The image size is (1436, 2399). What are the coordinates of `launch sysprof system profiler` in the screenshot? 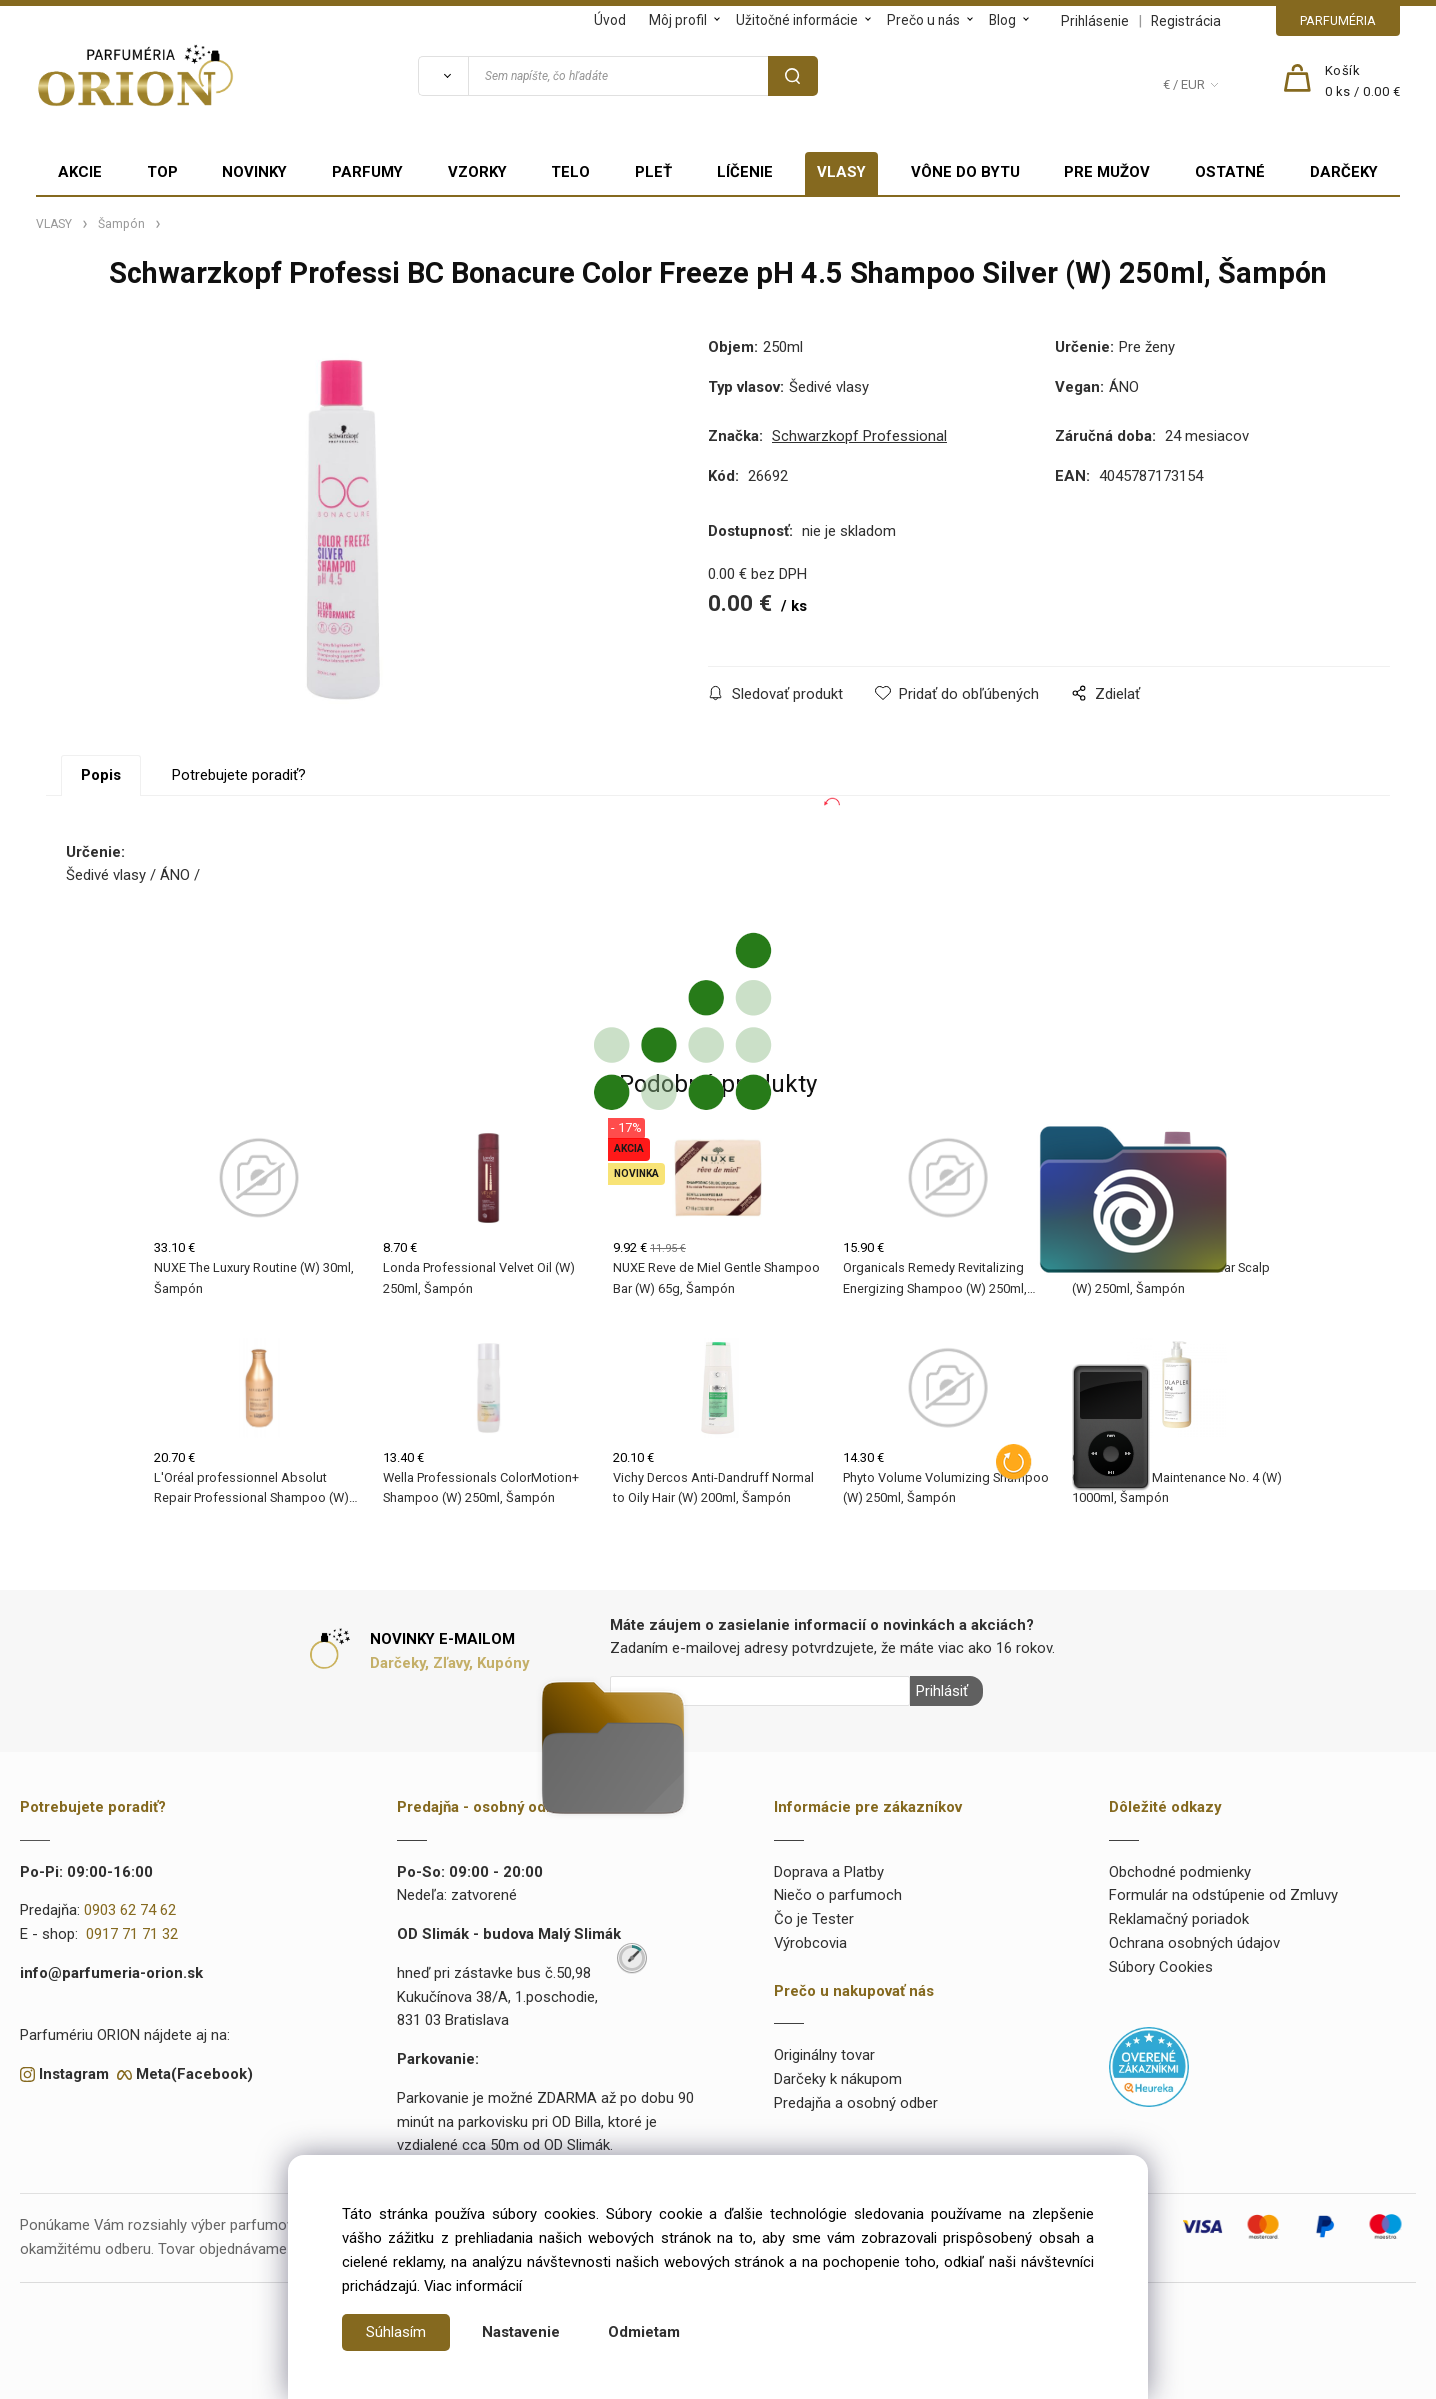 It's located at (632, 1958).